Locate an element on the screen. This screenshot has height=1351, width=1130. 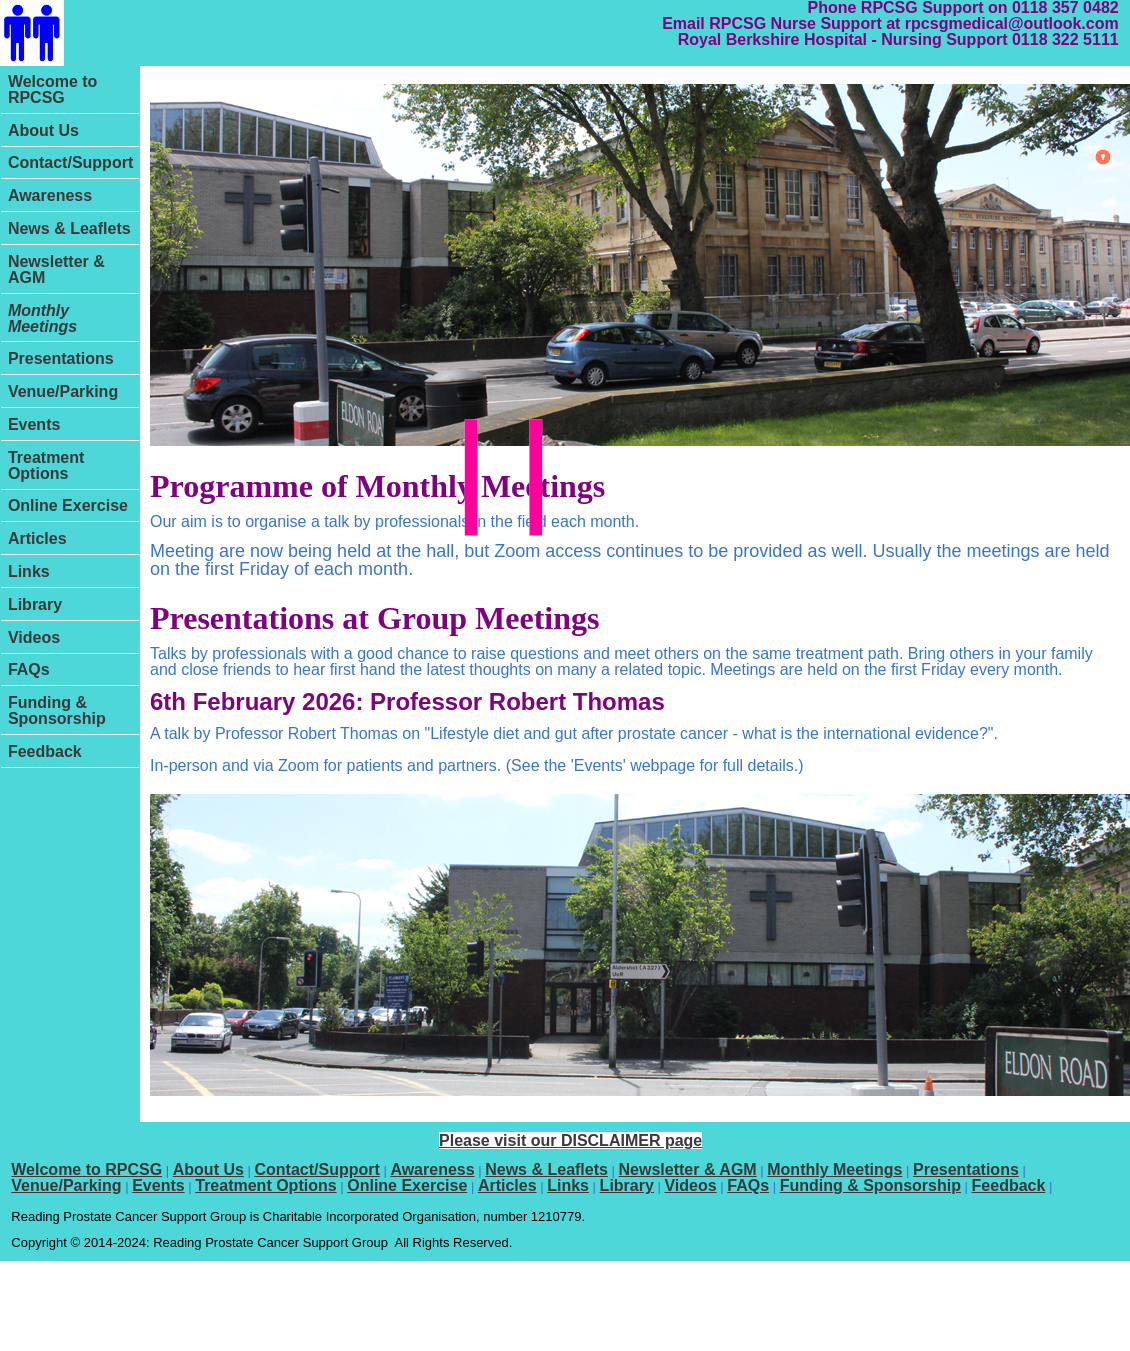
pause media playback is located at coordinates (503, 477).